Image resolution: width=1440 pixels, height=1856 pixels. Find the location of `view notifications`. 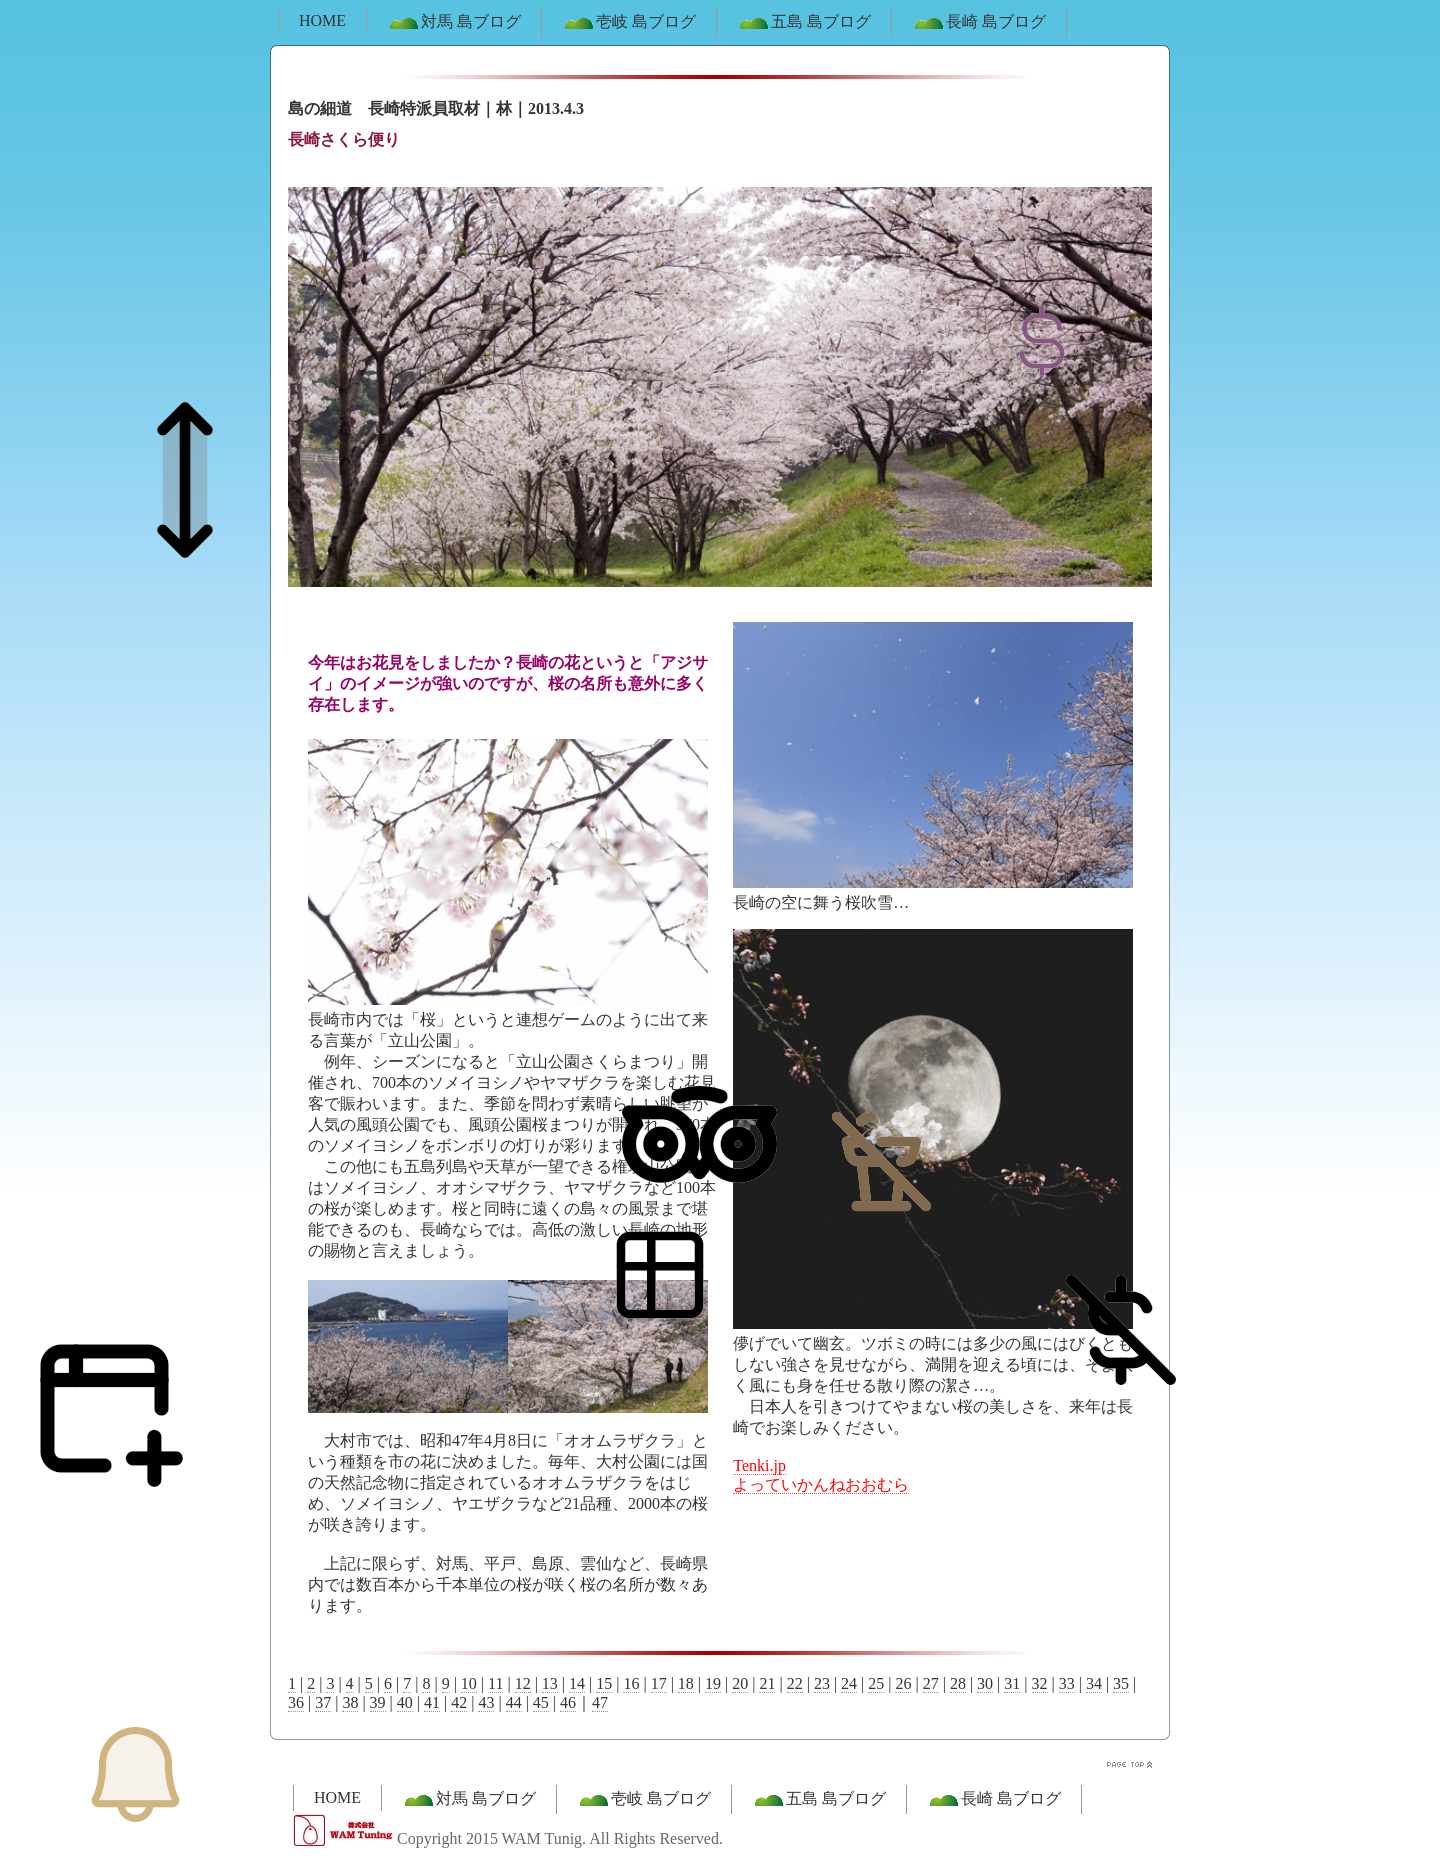

view notifications is located at coordinates (135, 1774).